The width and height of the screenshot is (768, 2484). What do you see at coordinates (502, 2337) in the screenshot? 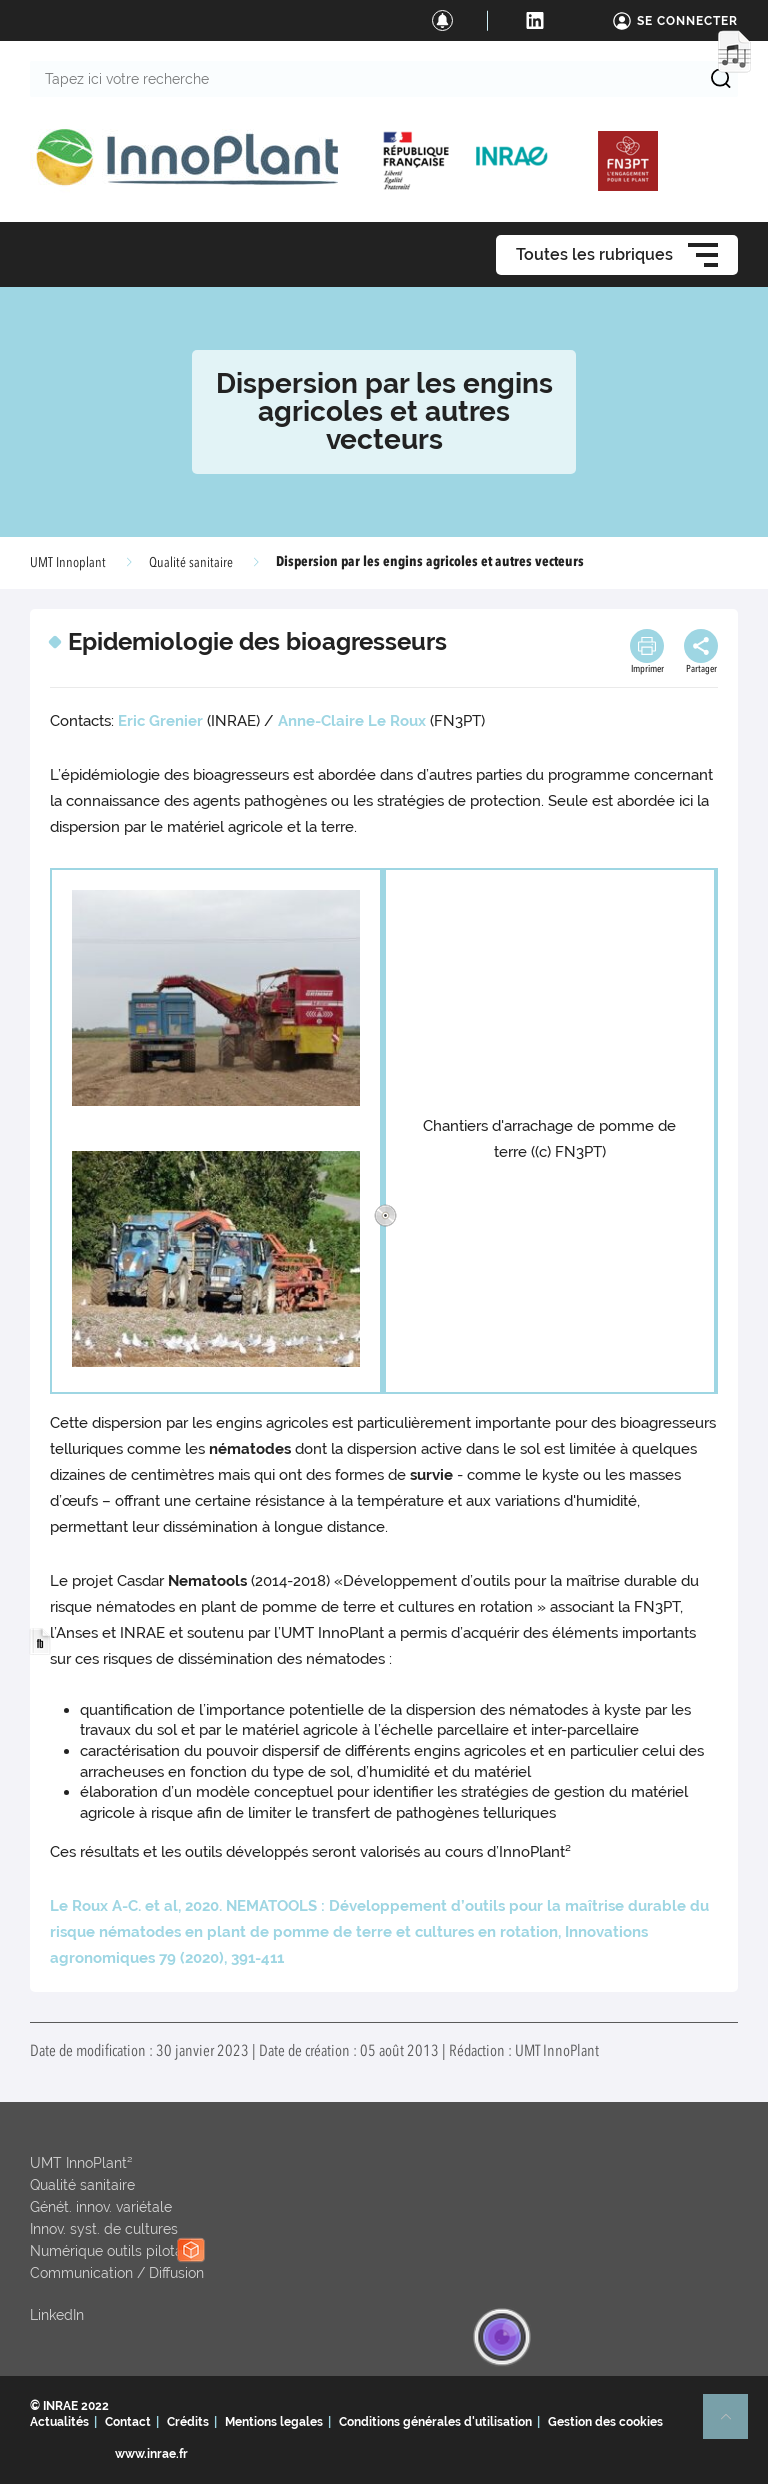
I see `open the camera app to take photos or videos` at bounding box center [502, 2337].